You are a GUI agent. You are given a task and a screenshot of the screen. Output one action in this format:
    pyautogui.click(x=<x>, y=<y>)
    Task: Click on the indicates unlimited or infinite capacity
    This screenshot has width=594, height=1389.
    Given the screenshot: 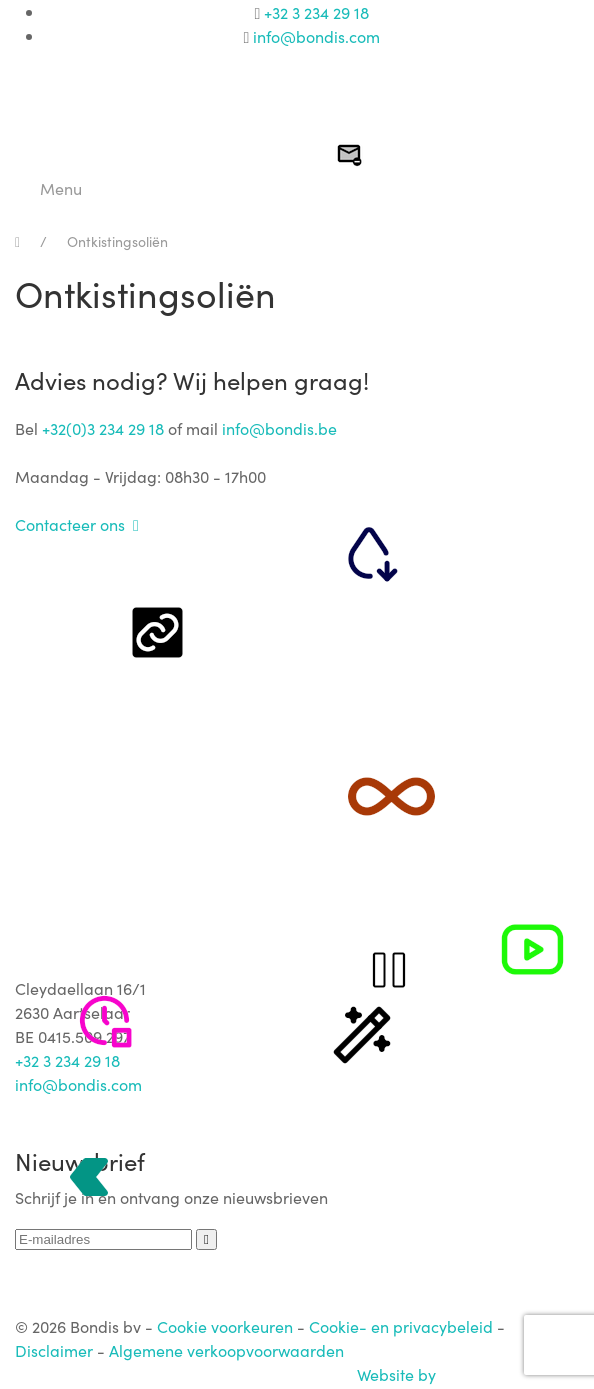 What is the action you would take?
    pyautogui.click(x=391, y=796)
    